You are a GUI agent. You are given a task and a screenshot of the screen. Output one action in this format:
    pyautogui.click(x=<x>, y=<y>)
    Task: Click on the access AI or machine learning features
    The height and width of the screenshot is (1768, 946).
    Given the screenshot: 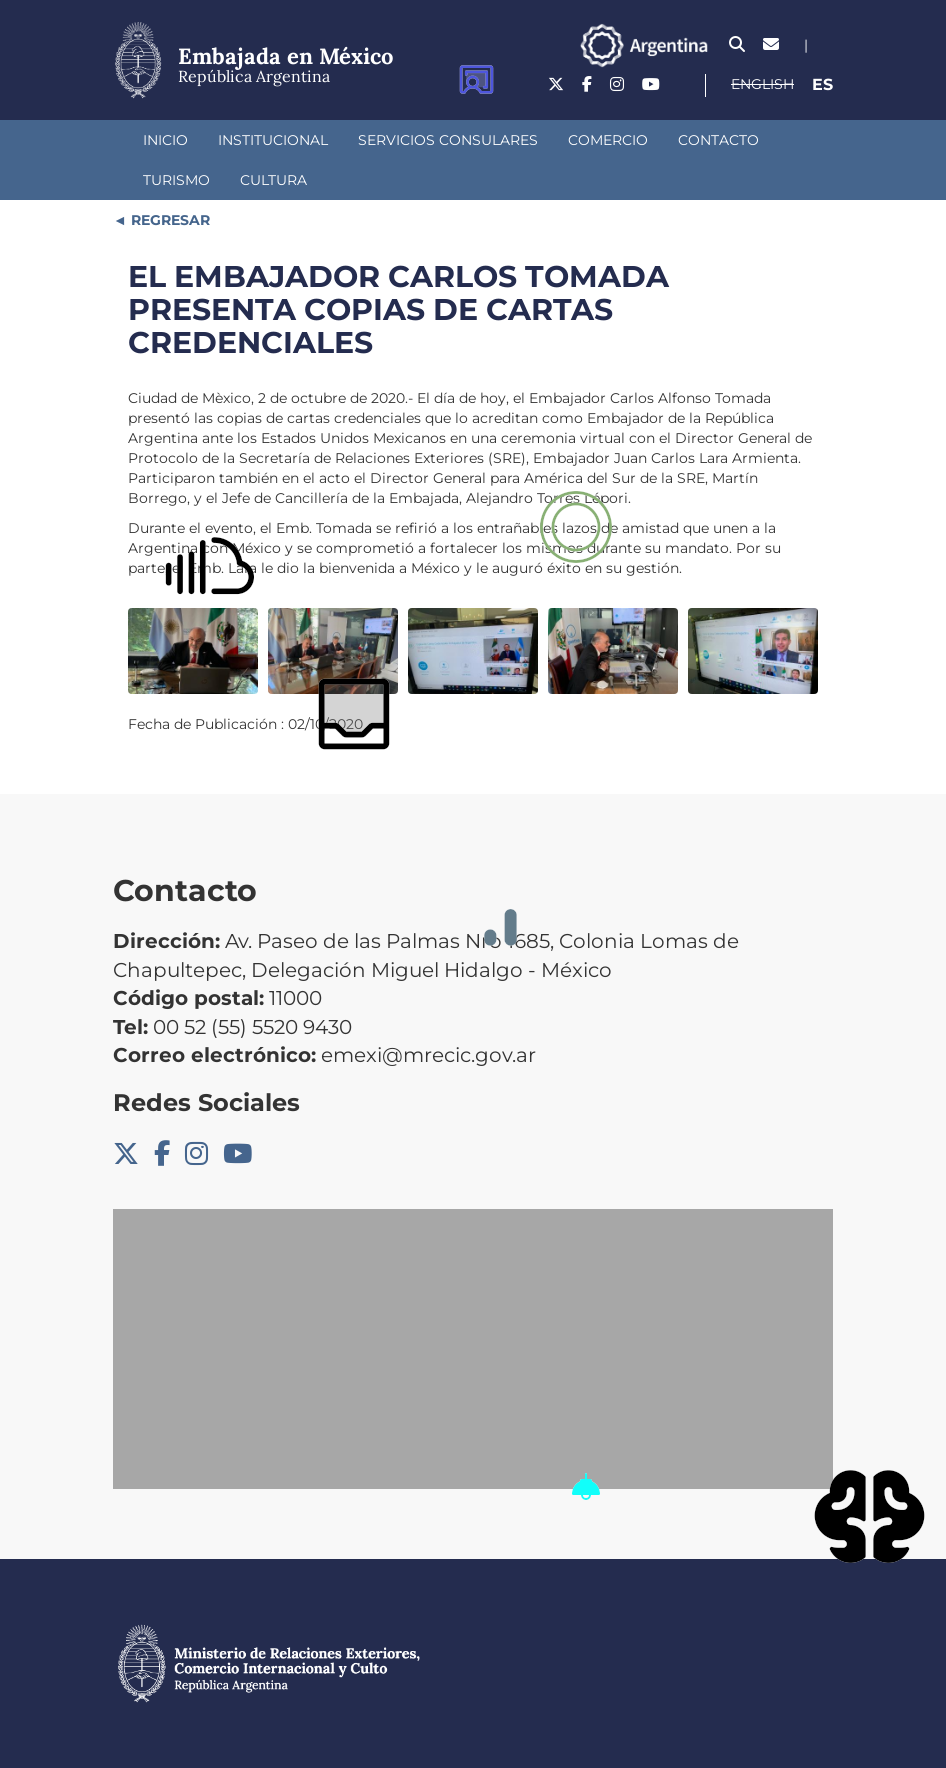 What is the action you would take?
    pyautogui.click(x=869, y=1517)
    